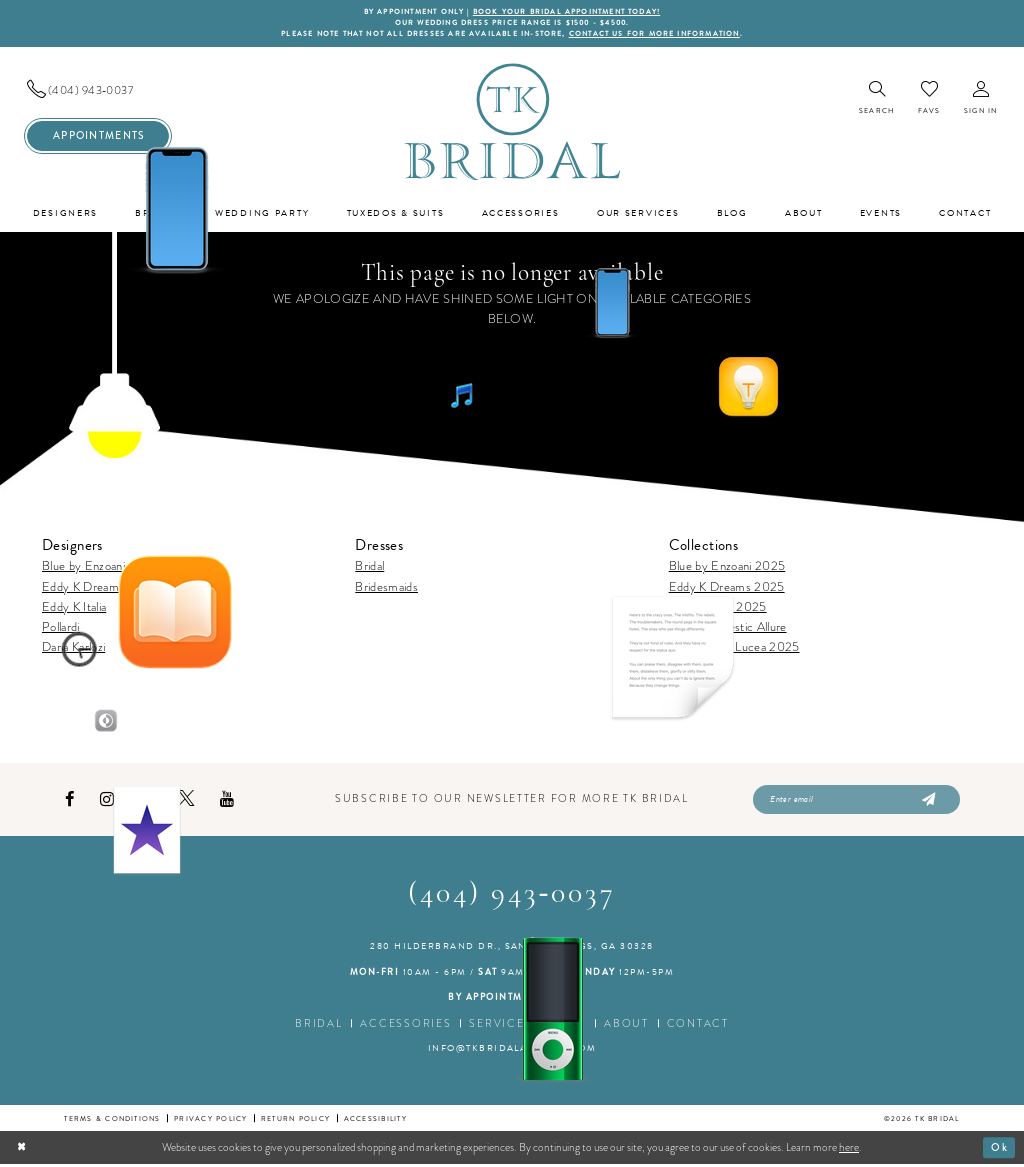 The height and width of the screenshot is (1167, 1024). Describe the element at coordinates (147, 830) in the screenshot. I see `mark a media clip as a favorite` at that location.